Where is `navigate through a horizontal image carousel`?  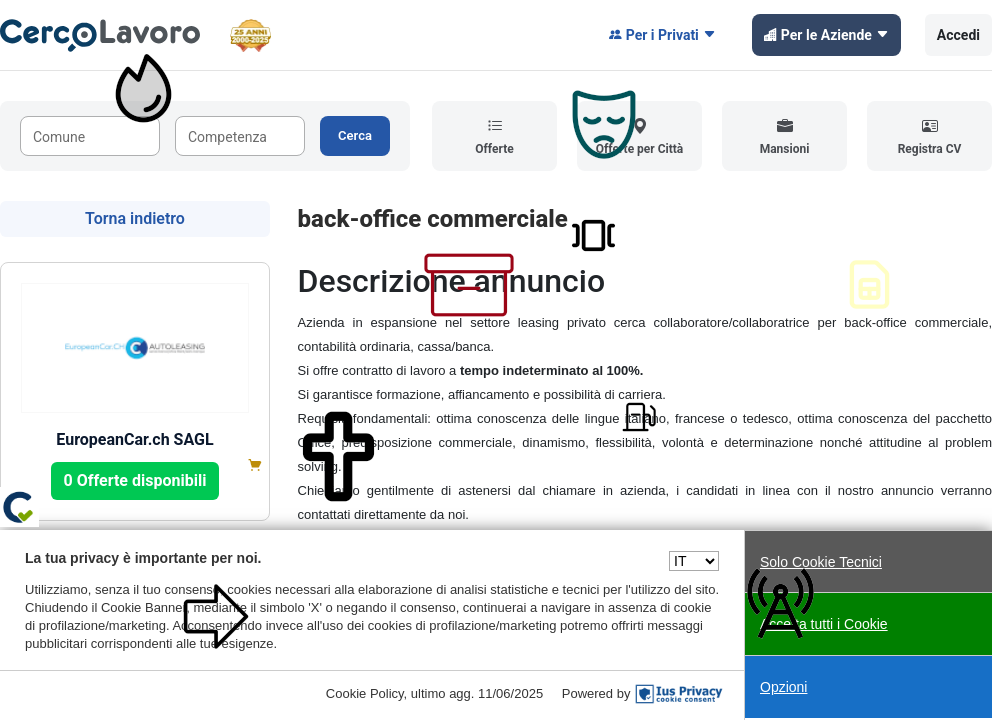
navigate through a horizontal image carousel is located at coordinates (593, 235).